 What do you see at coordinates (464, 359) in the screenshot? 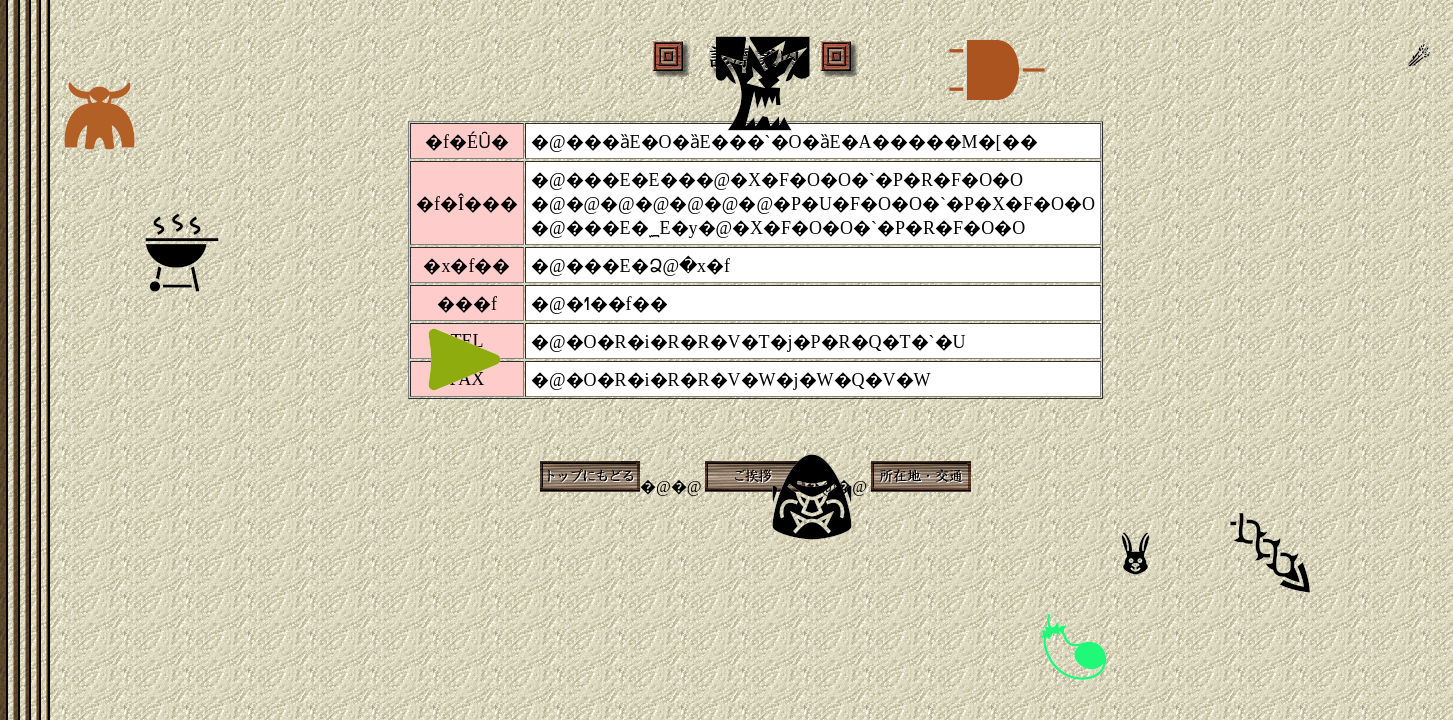
I see `start or resume media playback` at bounding box center [464, 359].